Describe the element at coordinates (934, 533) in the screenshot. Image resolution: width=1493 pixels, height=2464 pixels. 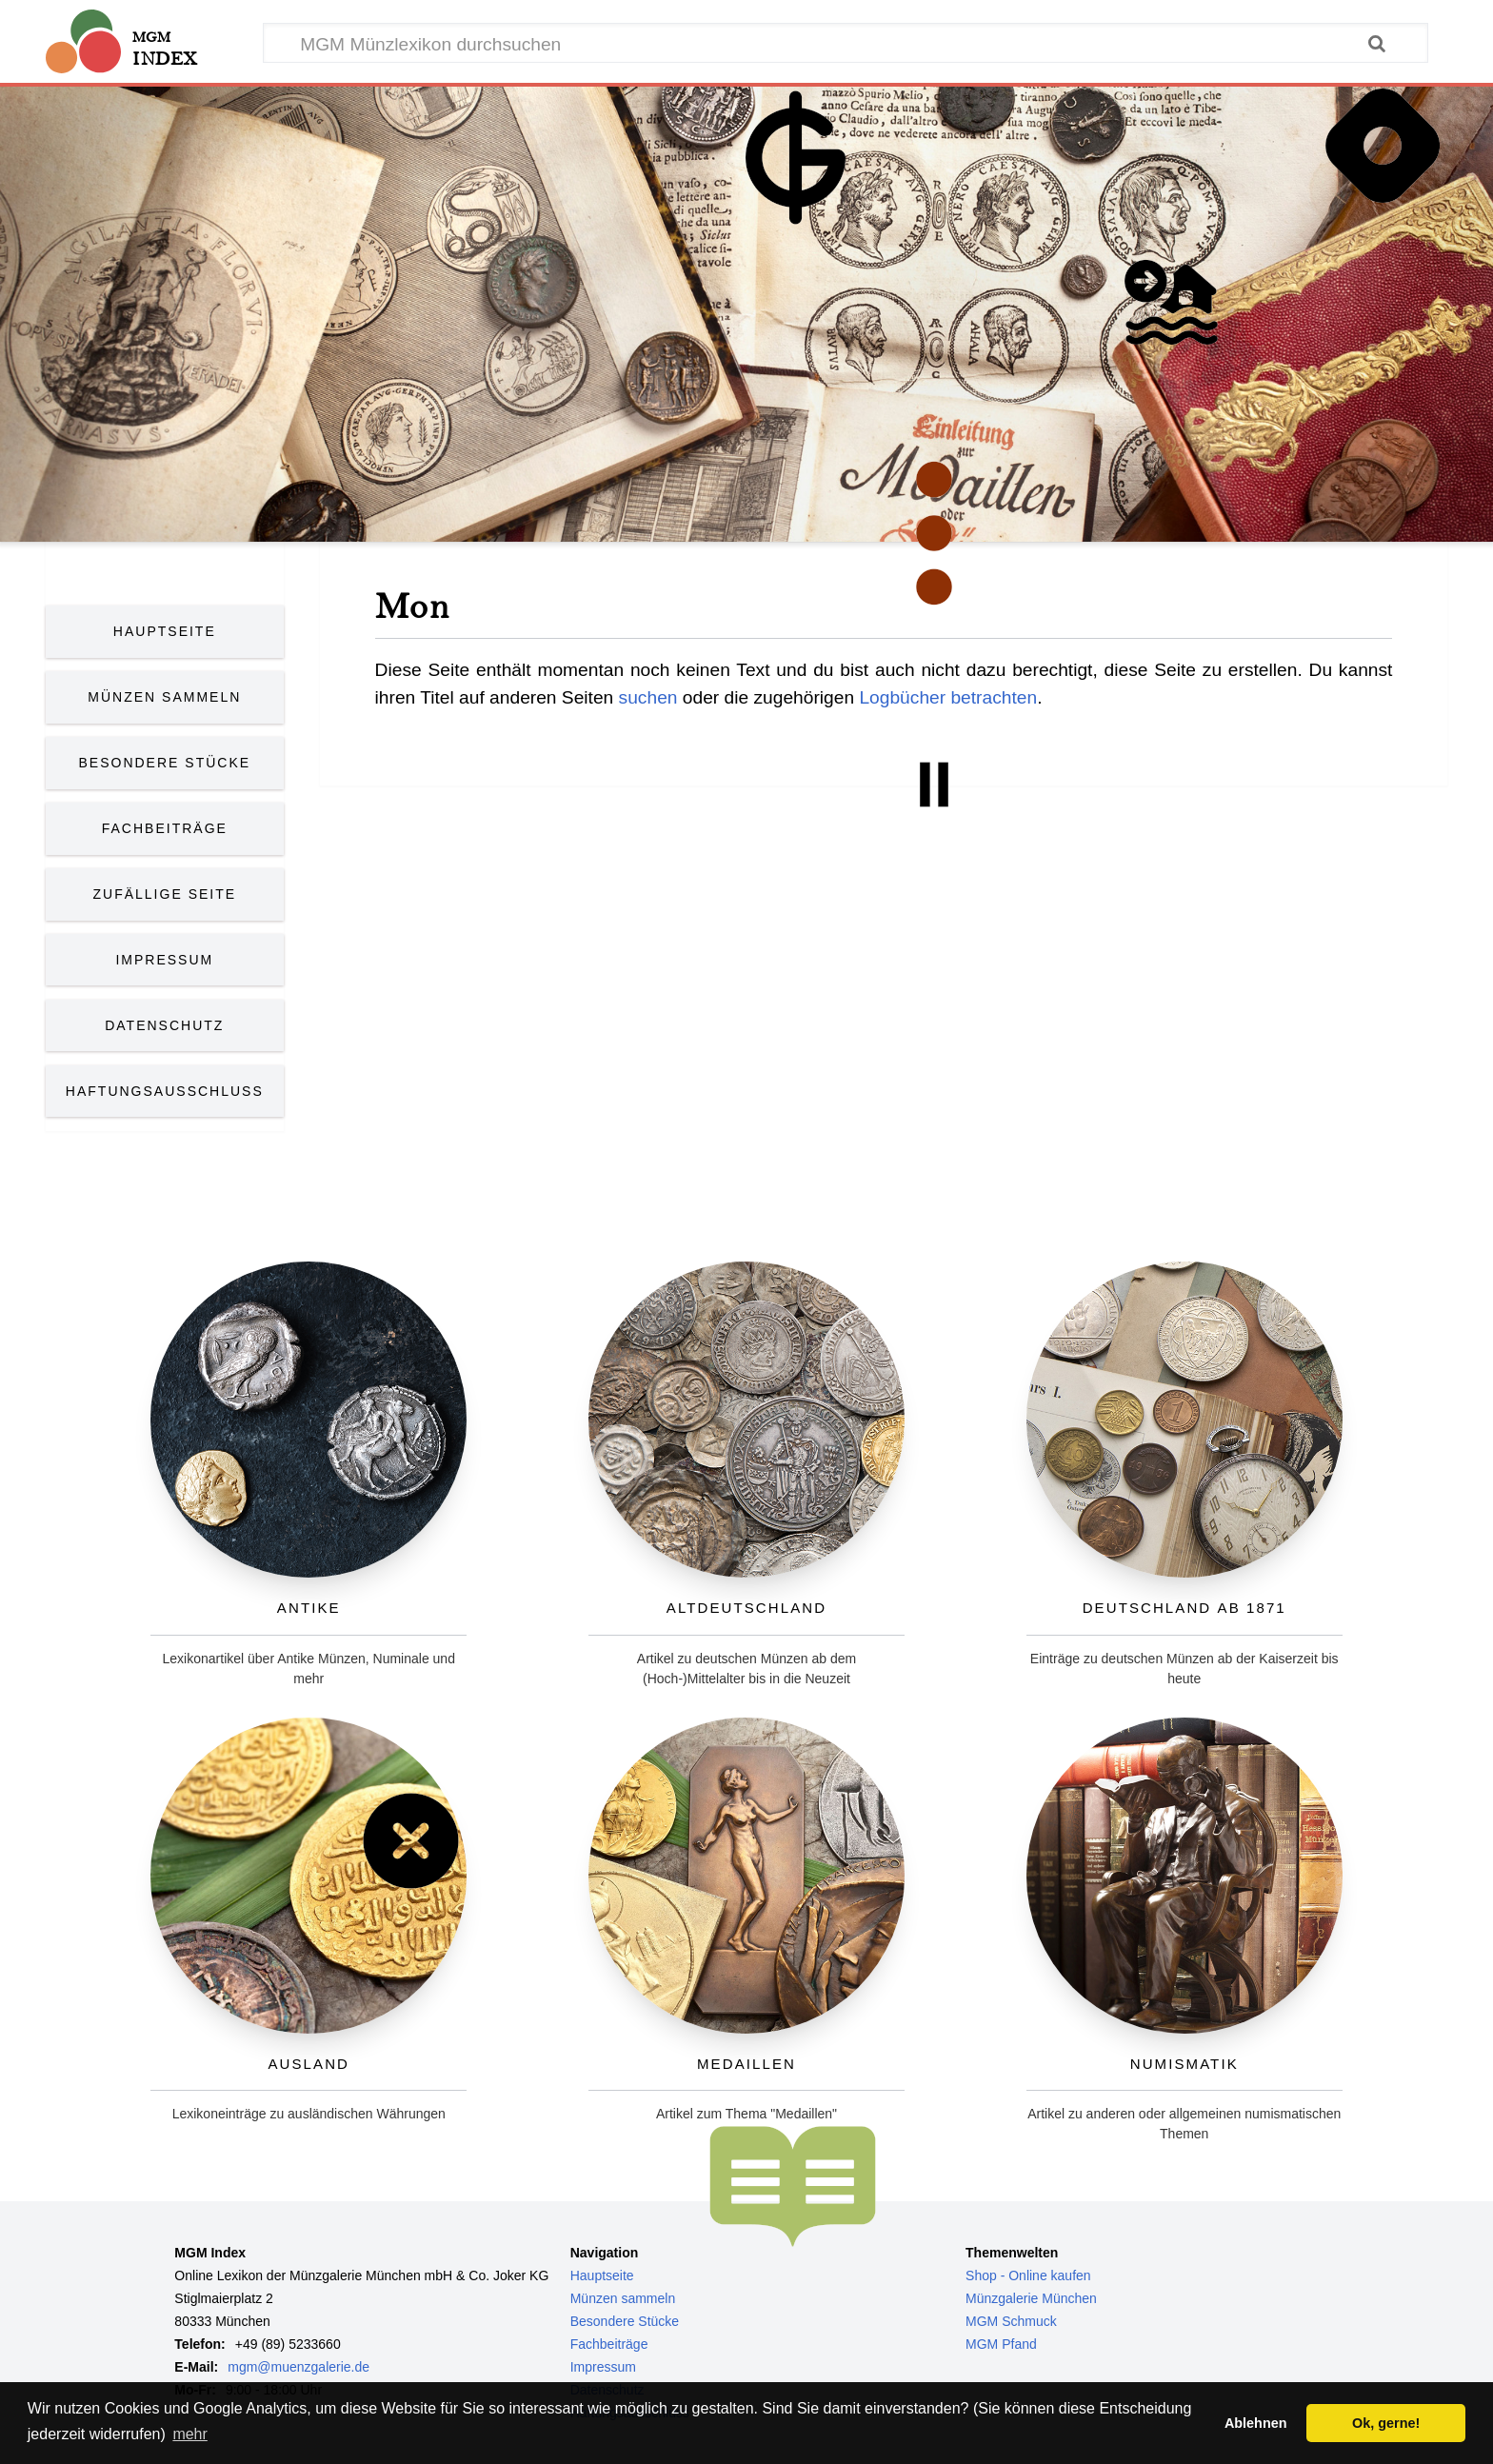
I see `access more options or actions` at that location.